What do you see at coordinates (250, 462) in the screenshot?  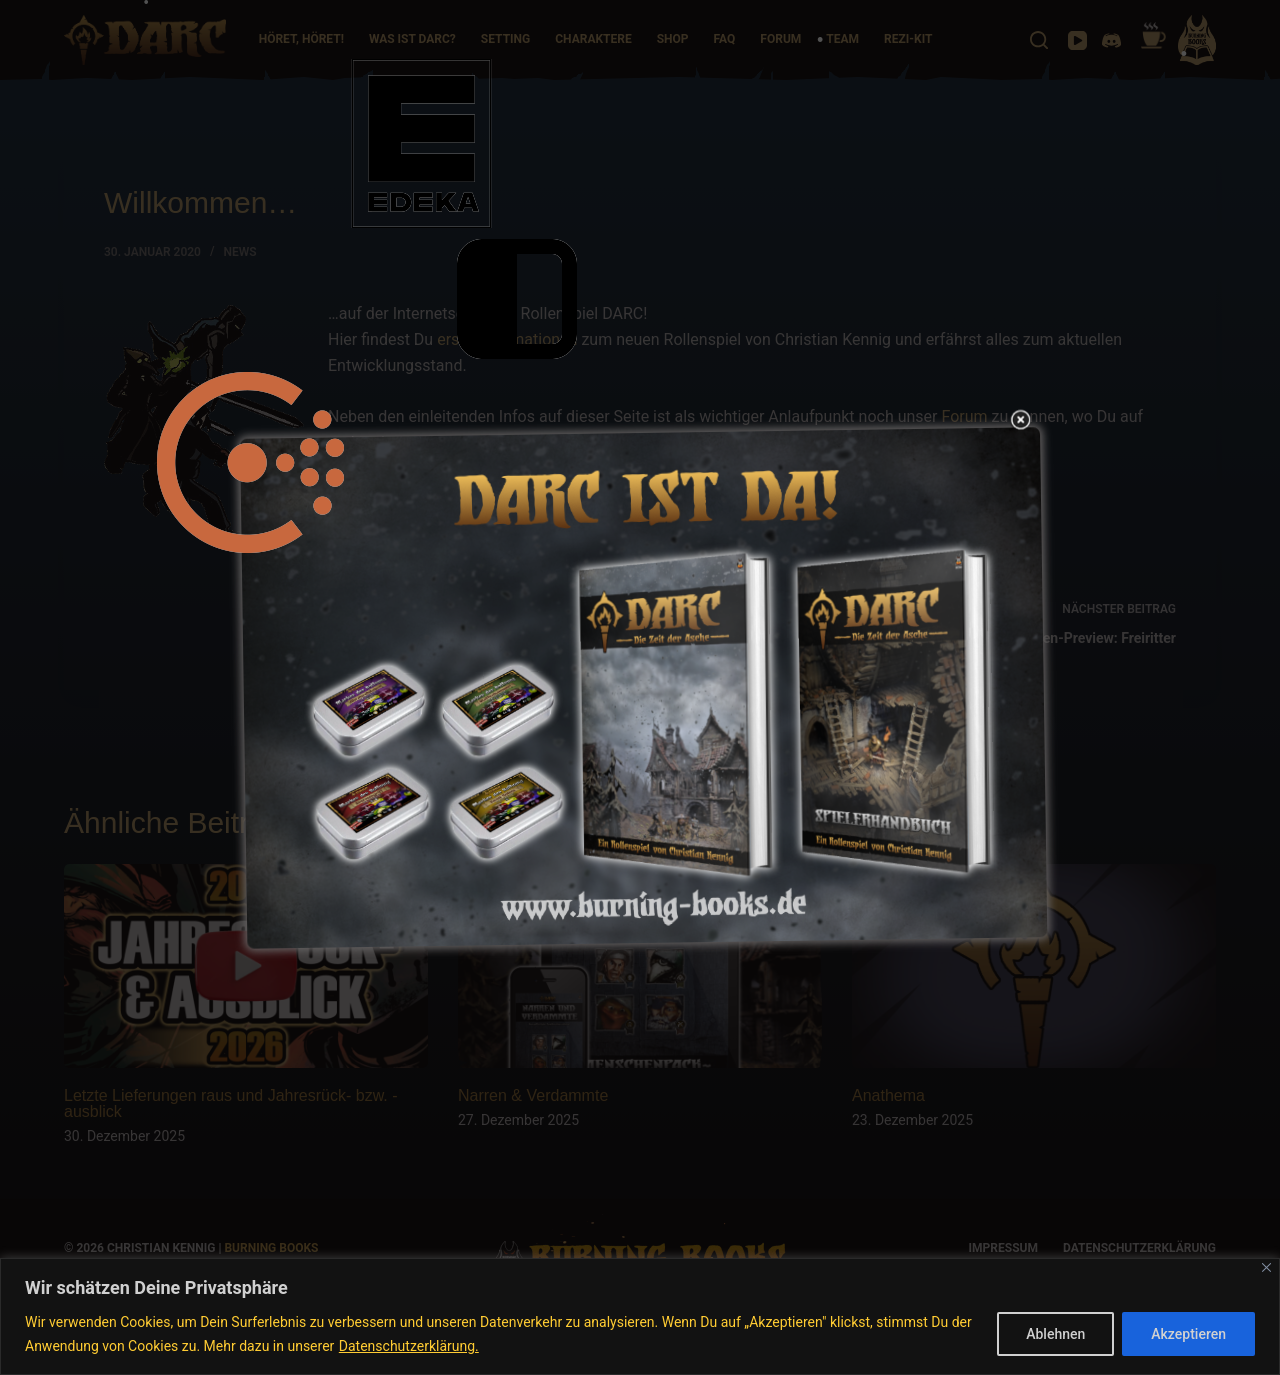 I see `HashiCorp Consul logo` at bounding box center [250, 462].